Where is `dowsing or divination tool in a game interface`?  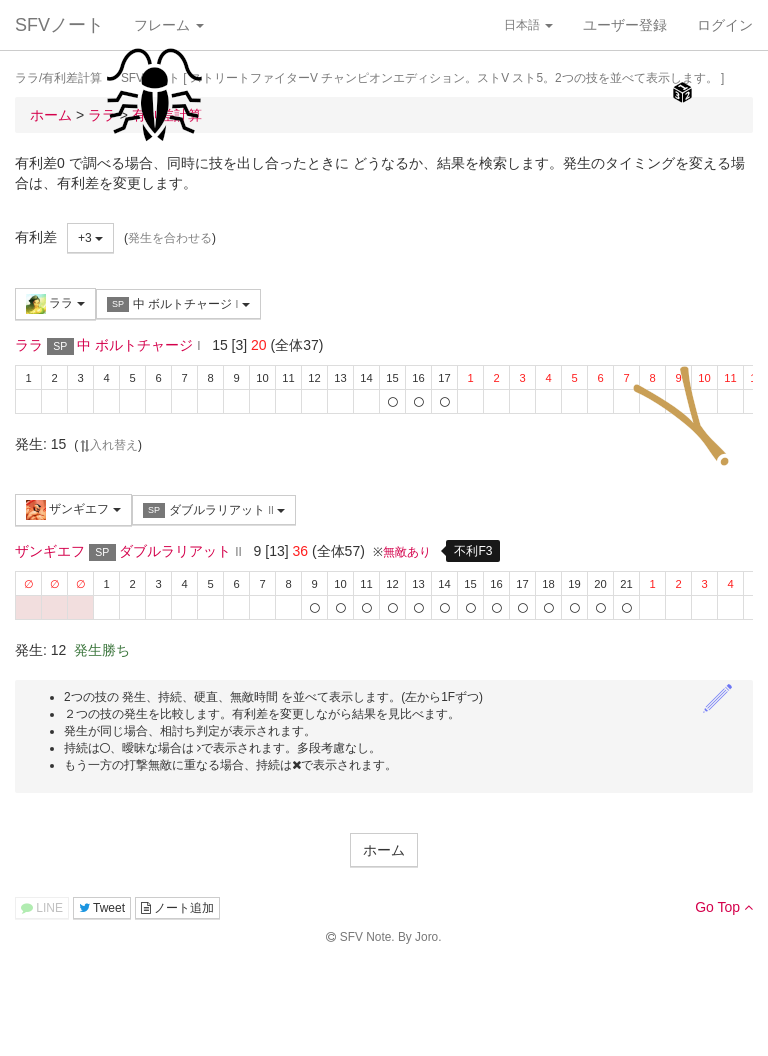 dowsing or divination tool in a game interface is located at coordinates (681, 416).